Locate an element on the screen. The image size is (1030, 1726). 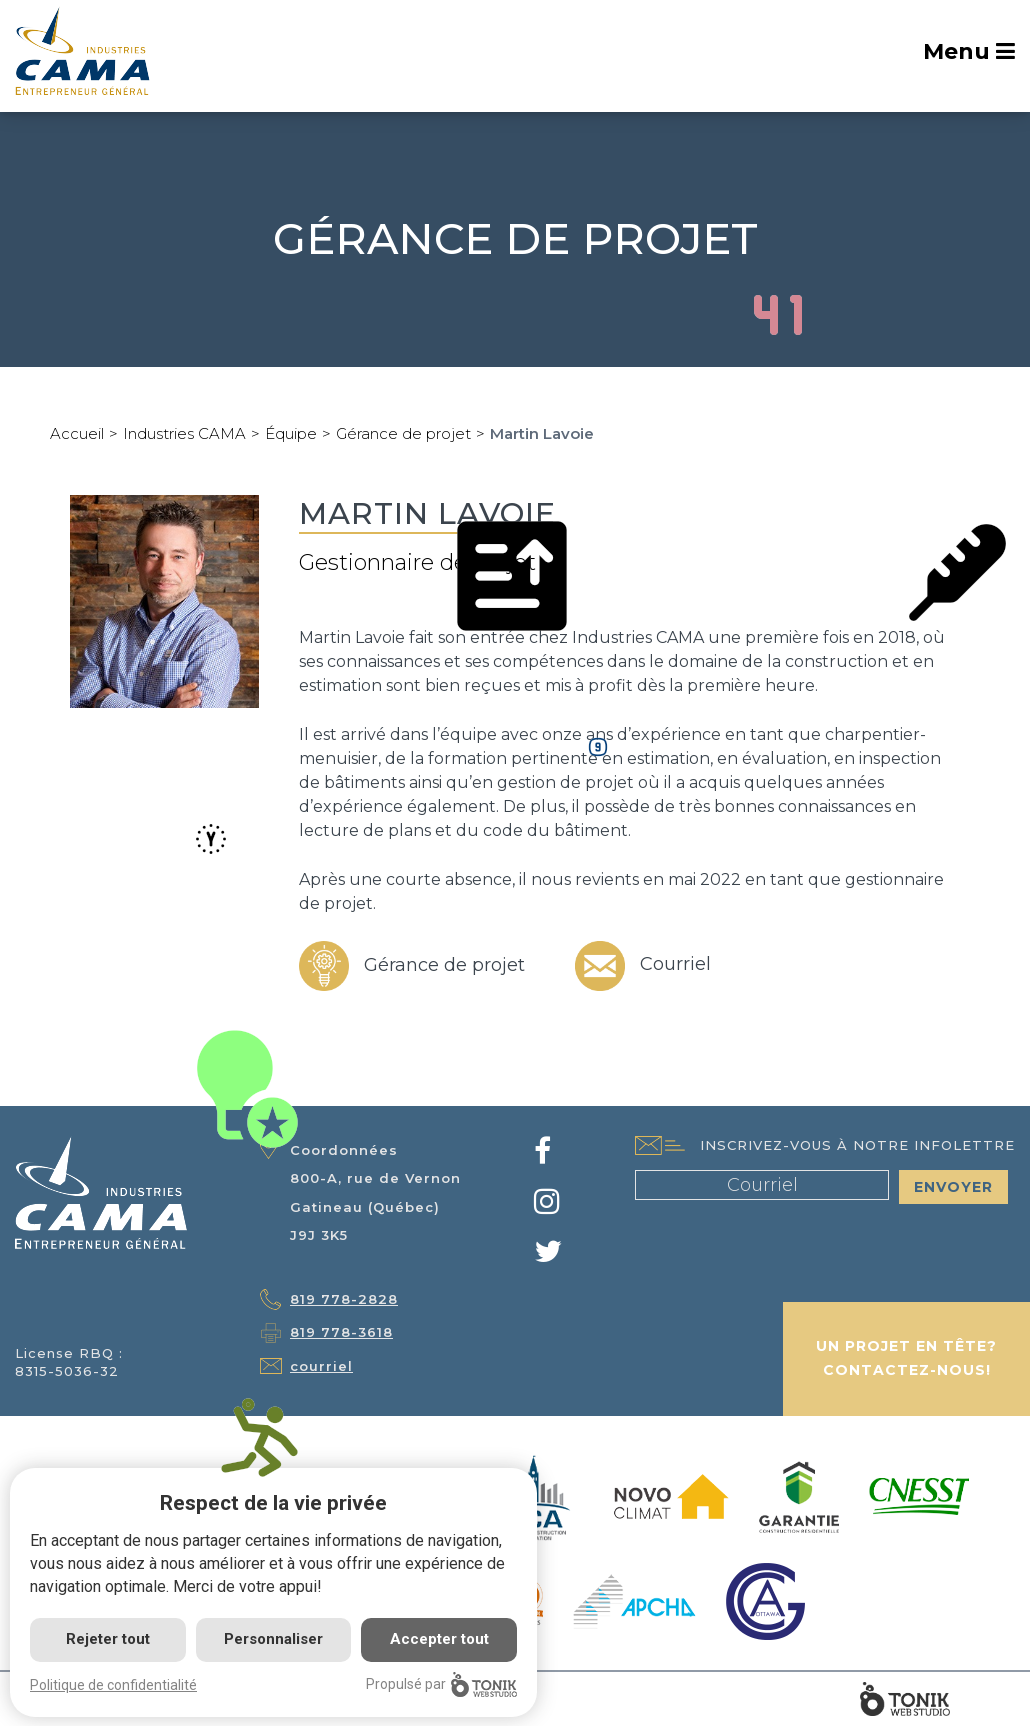
indicates 9 items or notifications is located at coordinates (598, 747).